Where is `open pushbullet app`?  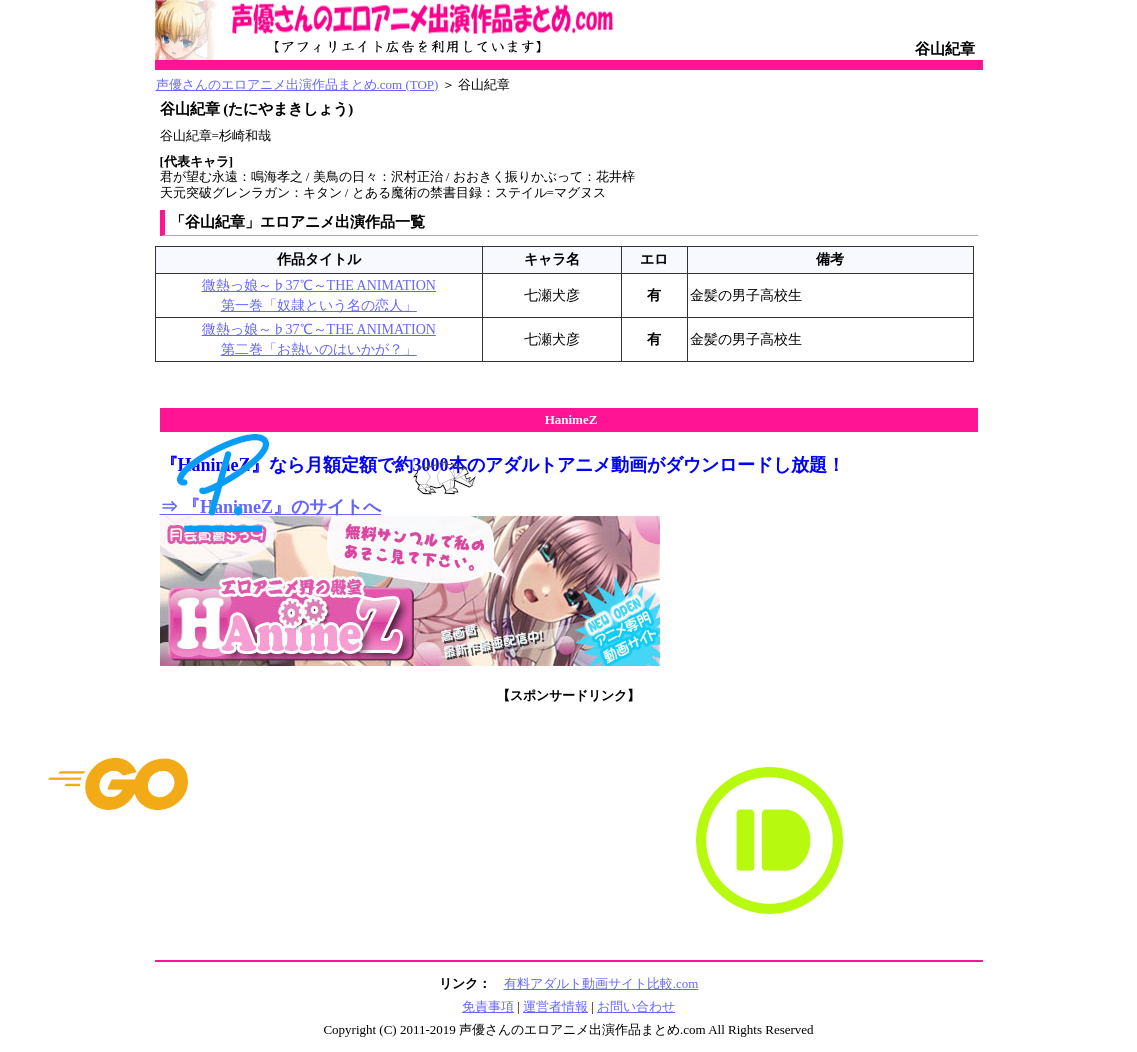 open pushbullet app is located at coordinates (769, 840).